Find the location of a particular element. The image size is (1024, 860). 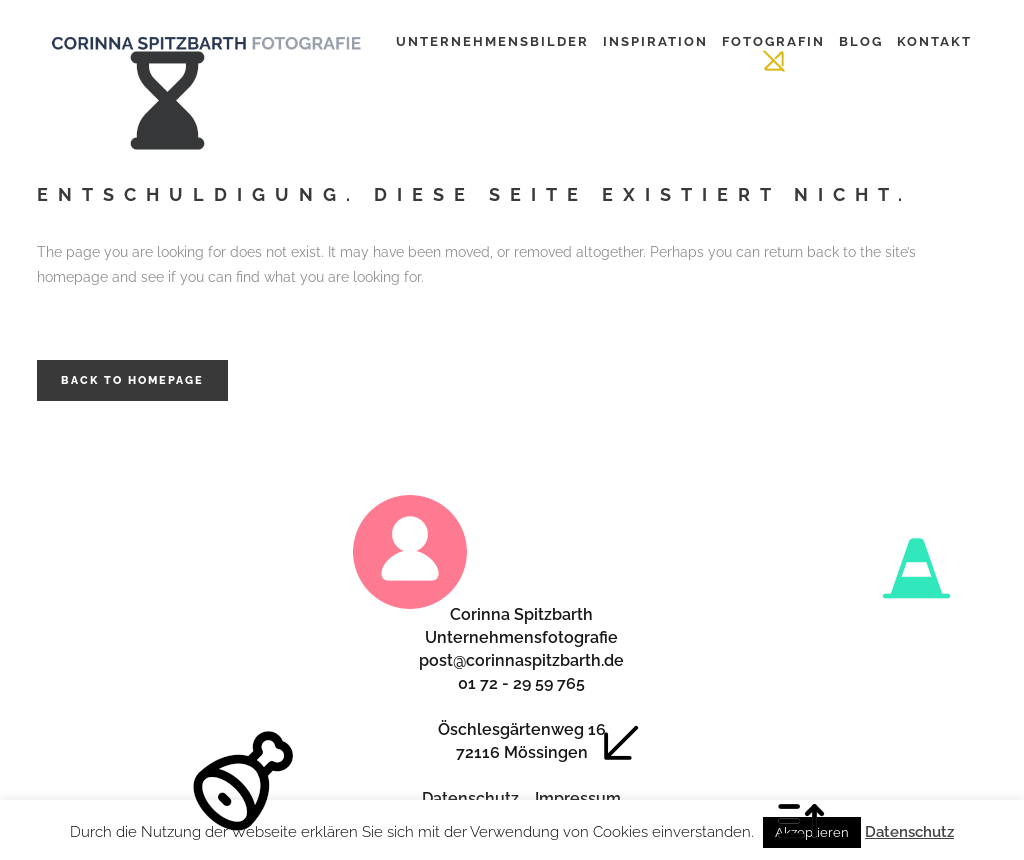

food or dining category is located at coordinates (242, 781).